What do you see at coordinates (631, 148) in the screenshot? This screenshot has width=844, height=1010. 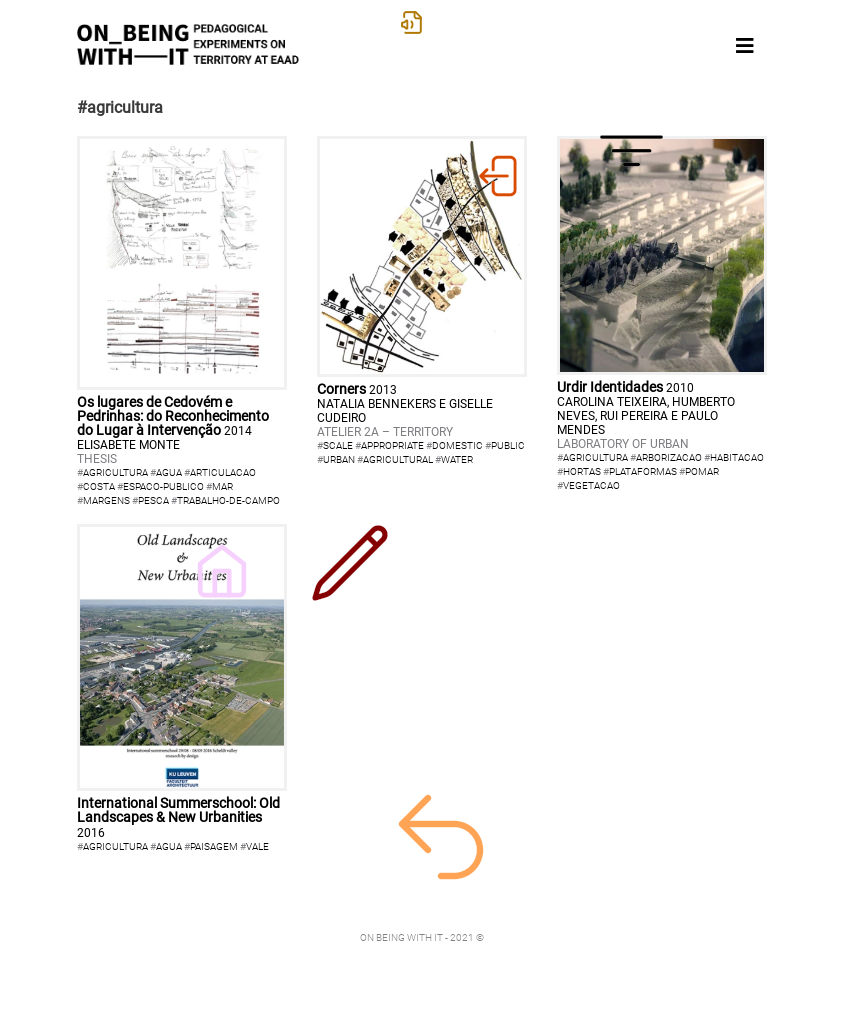 I see `filter or sort content` at bounding box center [631, 148].